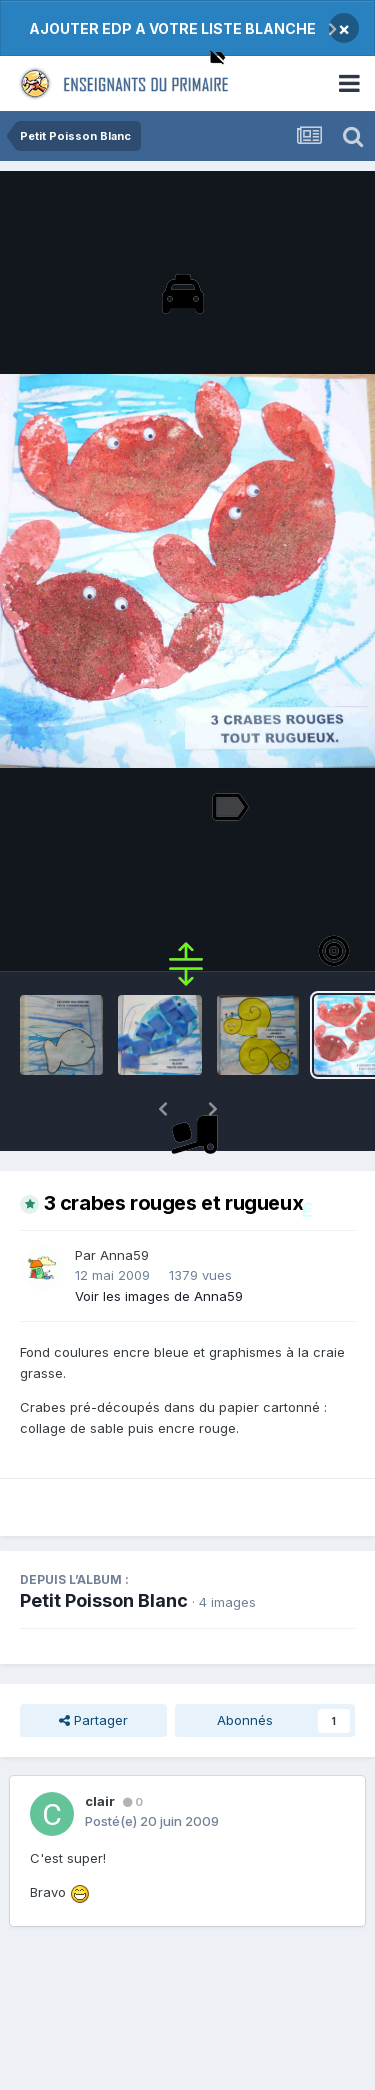  What do you see at coordinates (230, 807) in the screenshot?
I see `add or edit a label for an item` at bounding box center [230, 807].